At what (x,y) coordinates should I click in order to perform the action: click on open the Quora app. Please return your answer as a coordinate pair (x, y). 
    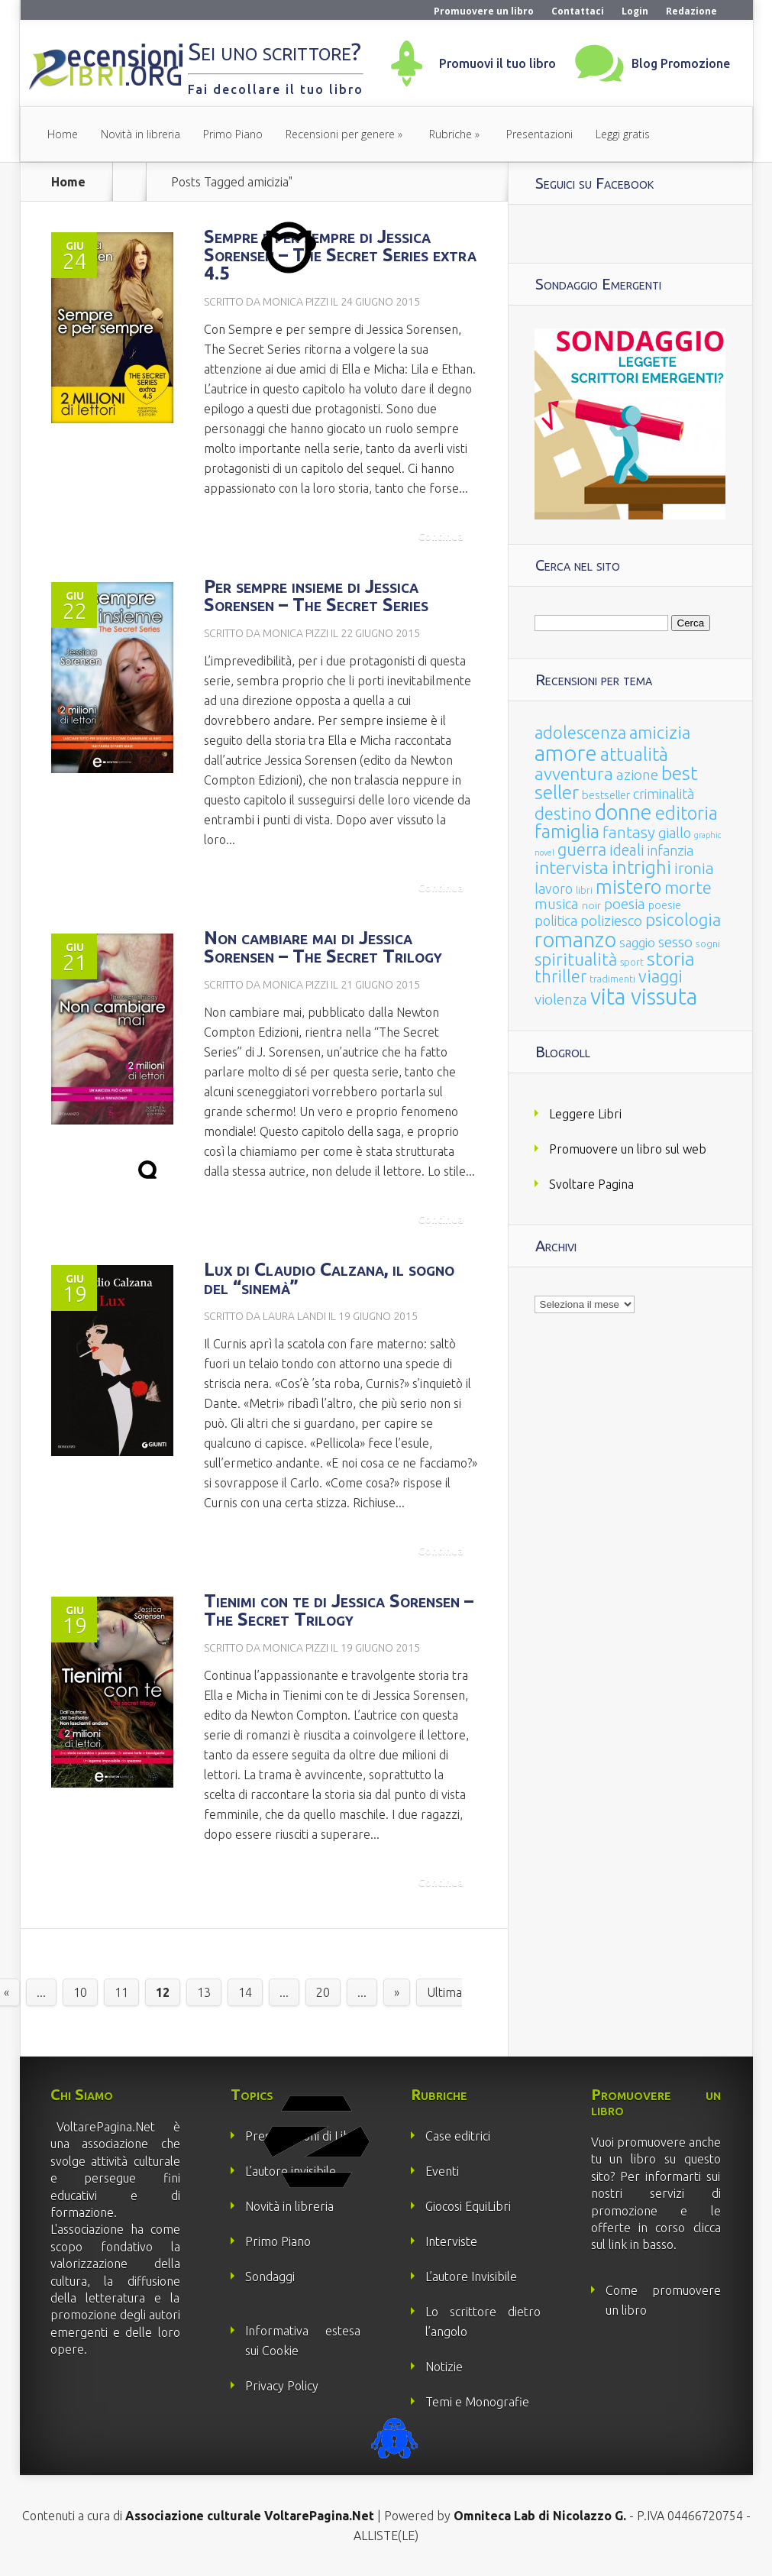
    Looking at the image, I should click on (147, 1170).